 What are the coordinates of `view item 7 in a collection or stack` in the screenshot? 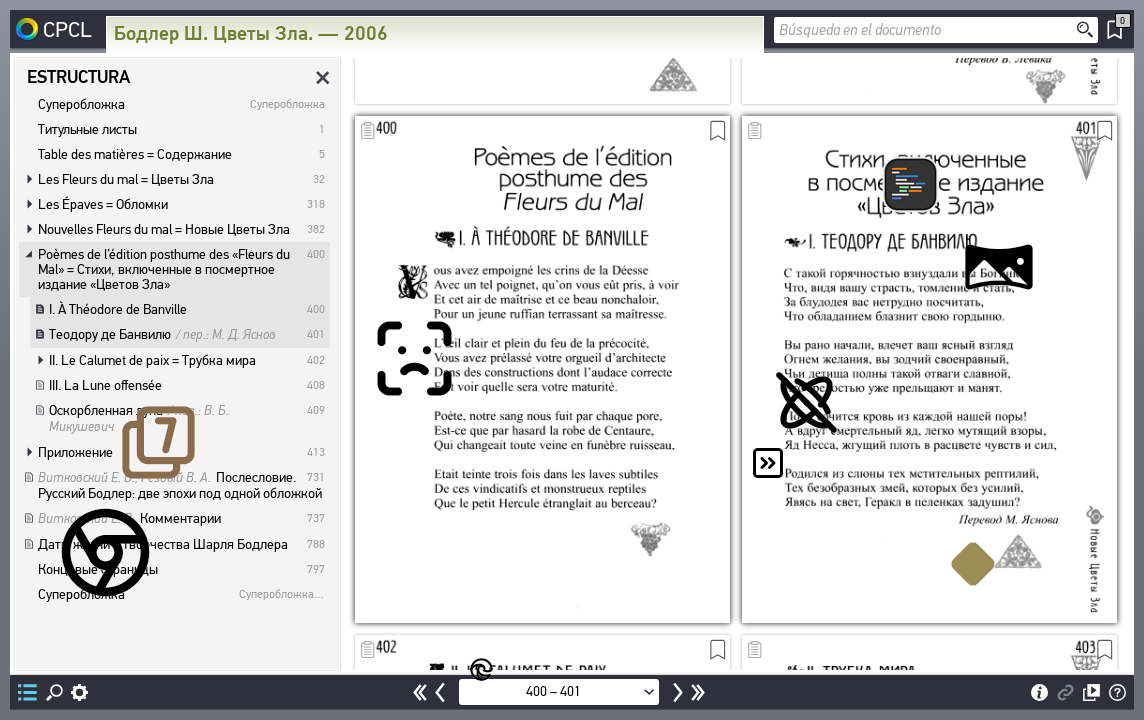 It's located at (158, 442).